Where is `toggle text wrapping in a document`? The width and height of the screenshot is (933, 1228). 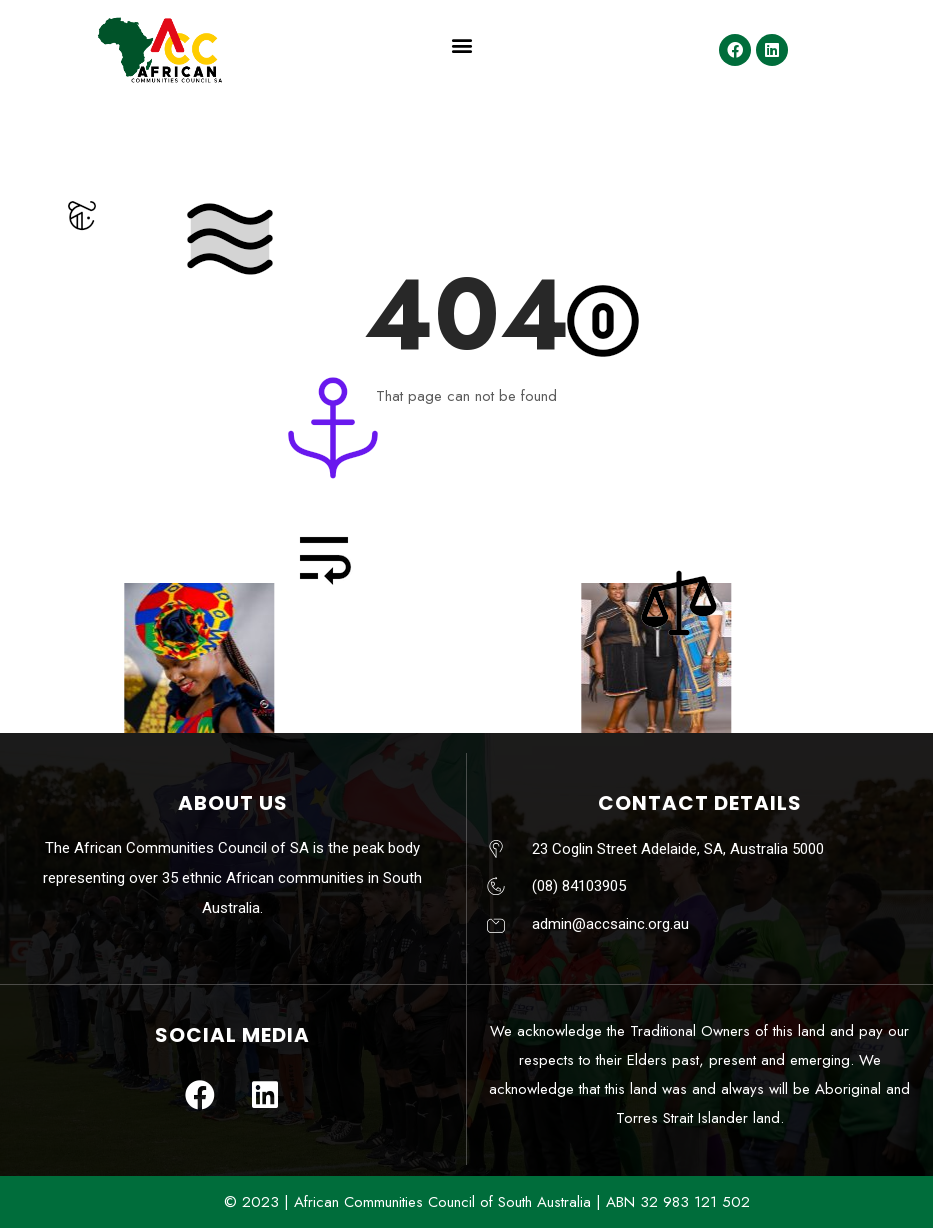 toggle text wrapping in a document is located at coordinates (324, 558).